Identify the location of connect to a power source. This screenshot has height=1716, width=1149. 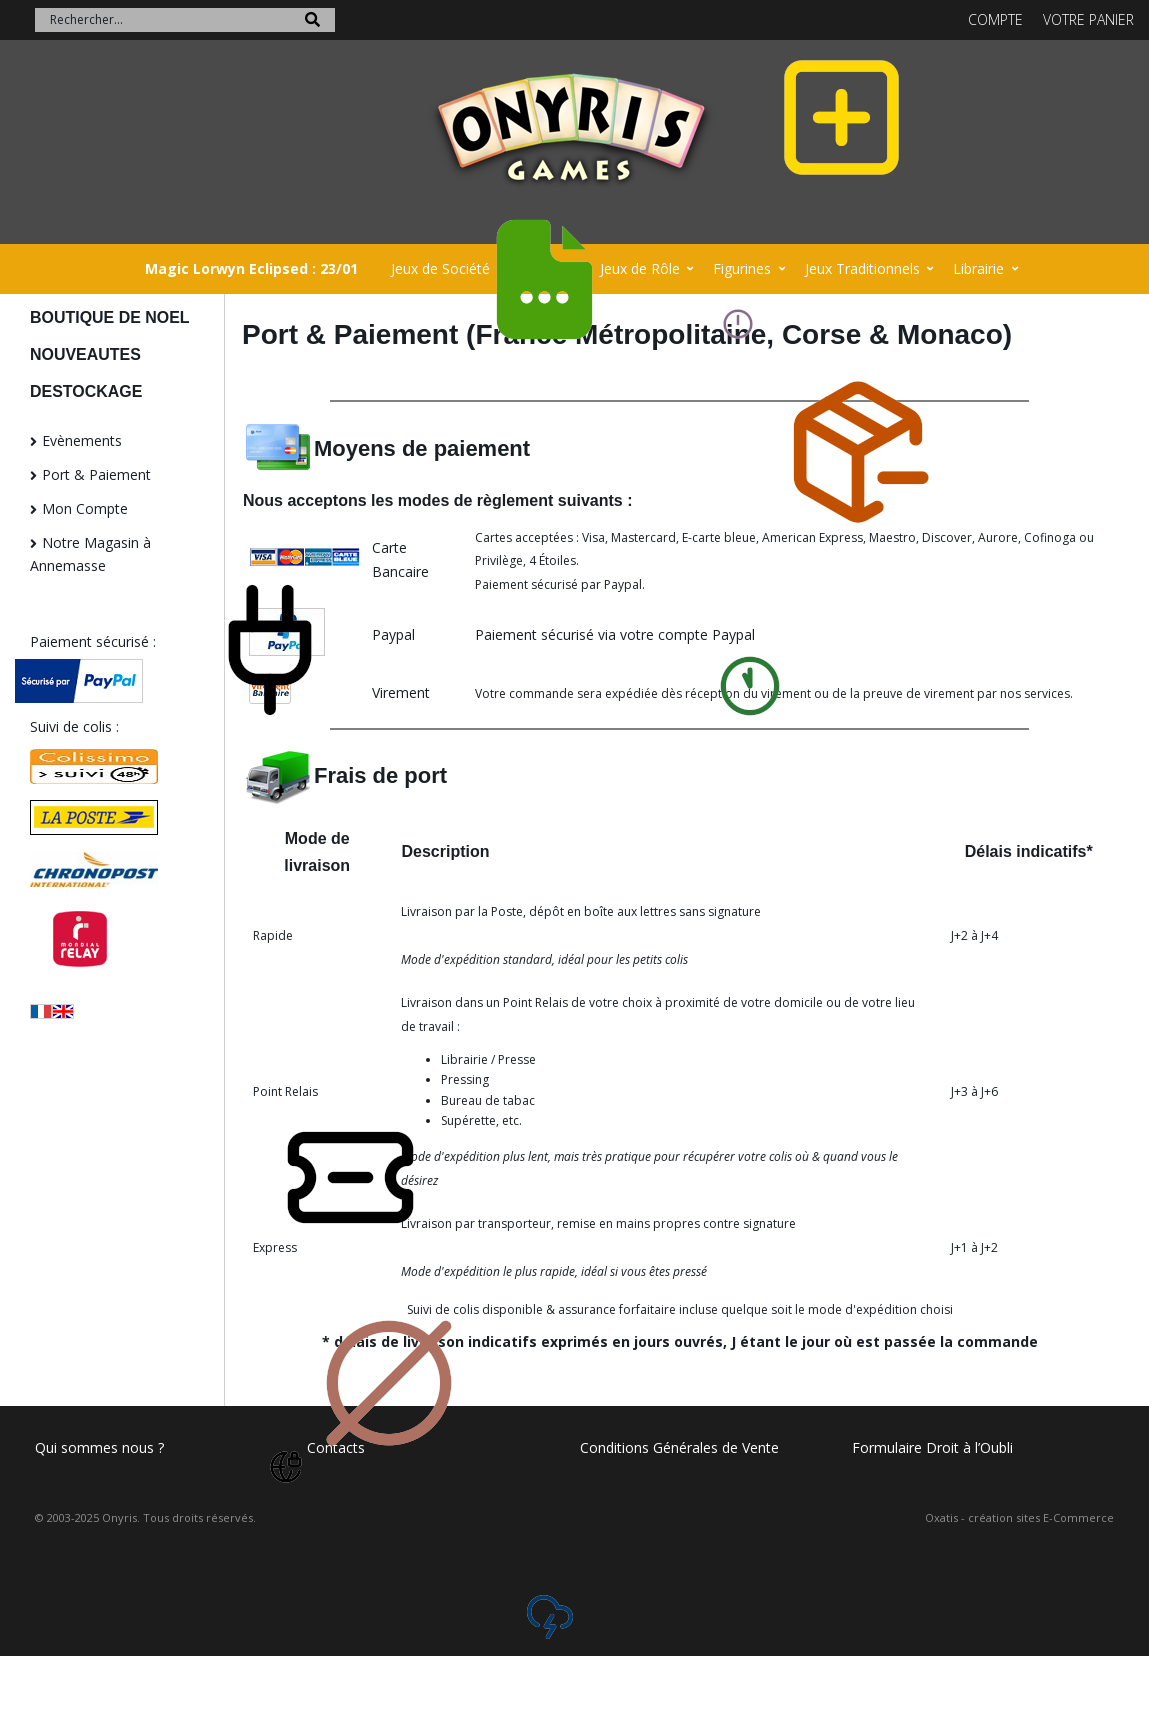
(270, 650).